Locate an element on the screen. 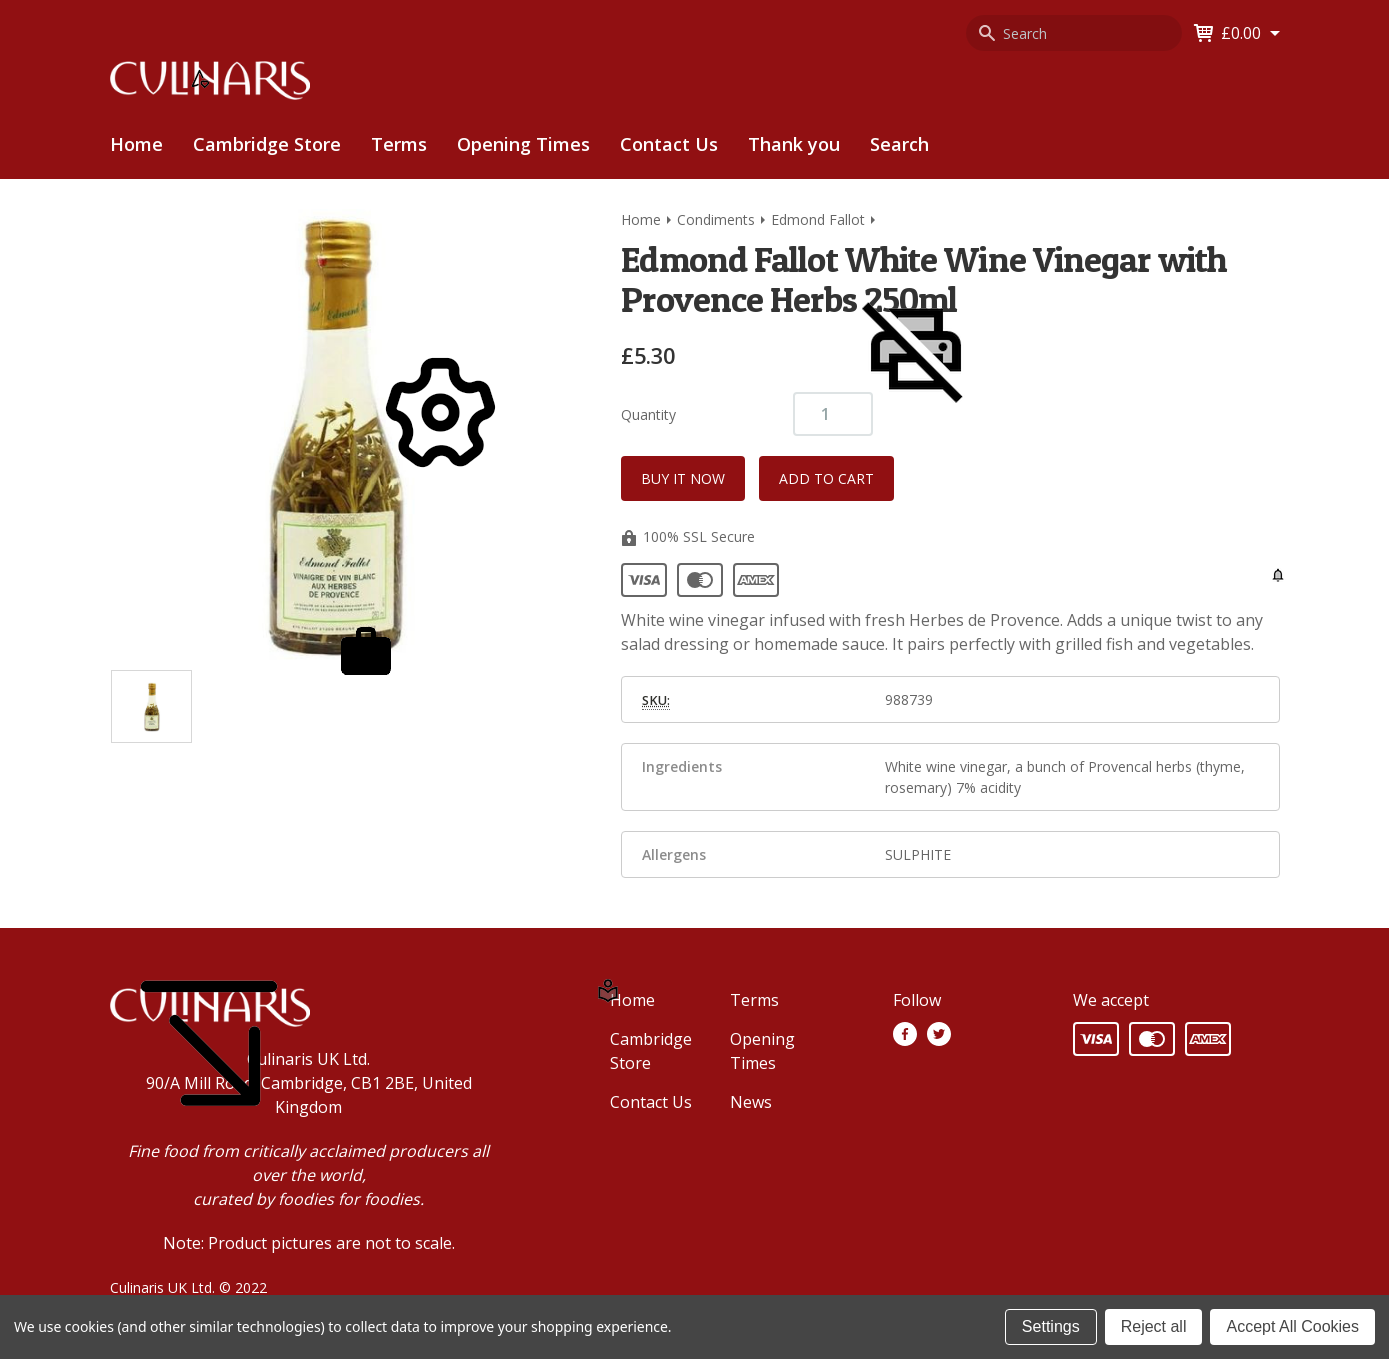 The height and width of the screenshot is (1359, 1389). access work-related files or apps is located at coordinates (366, 652).